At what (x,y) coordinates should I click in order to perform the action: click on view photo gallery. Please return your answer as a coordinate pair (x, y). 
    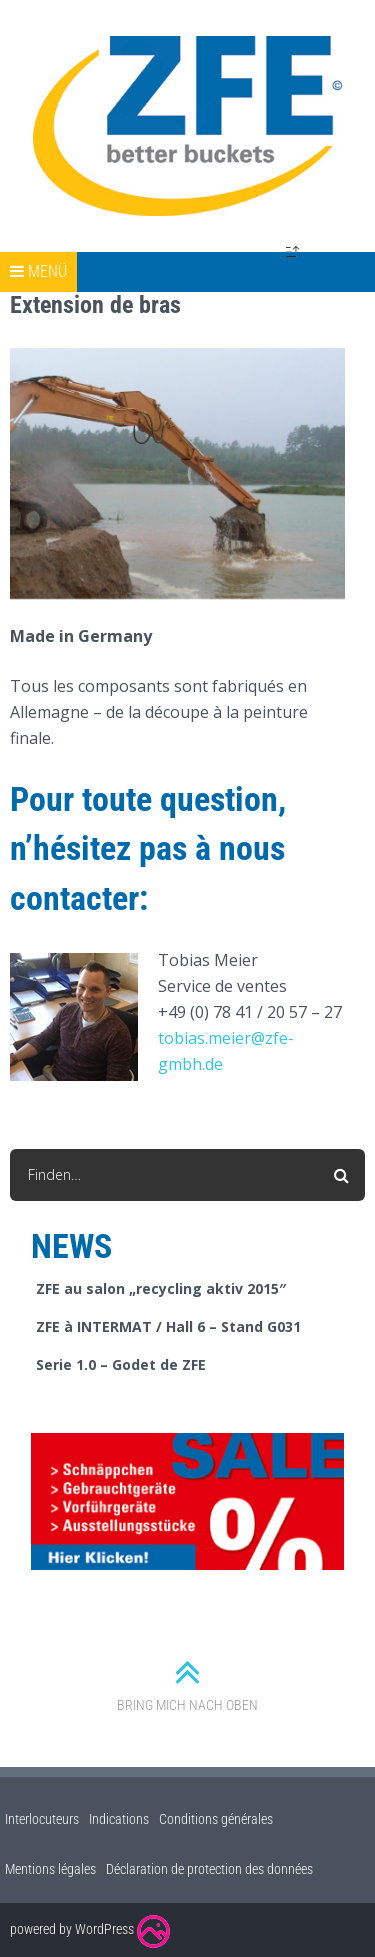
    Looking at the image, I should click on (153, 1931).